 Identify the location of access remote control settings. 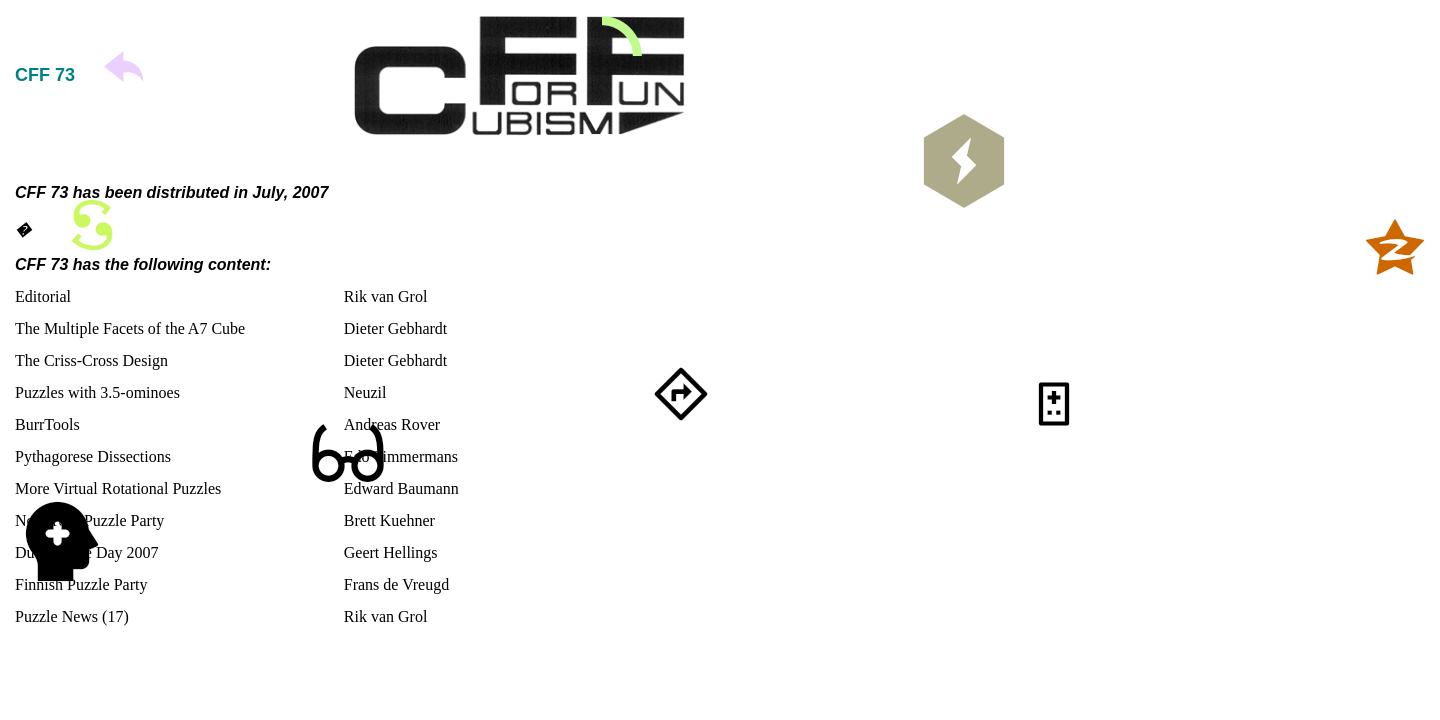
(1054, 404).